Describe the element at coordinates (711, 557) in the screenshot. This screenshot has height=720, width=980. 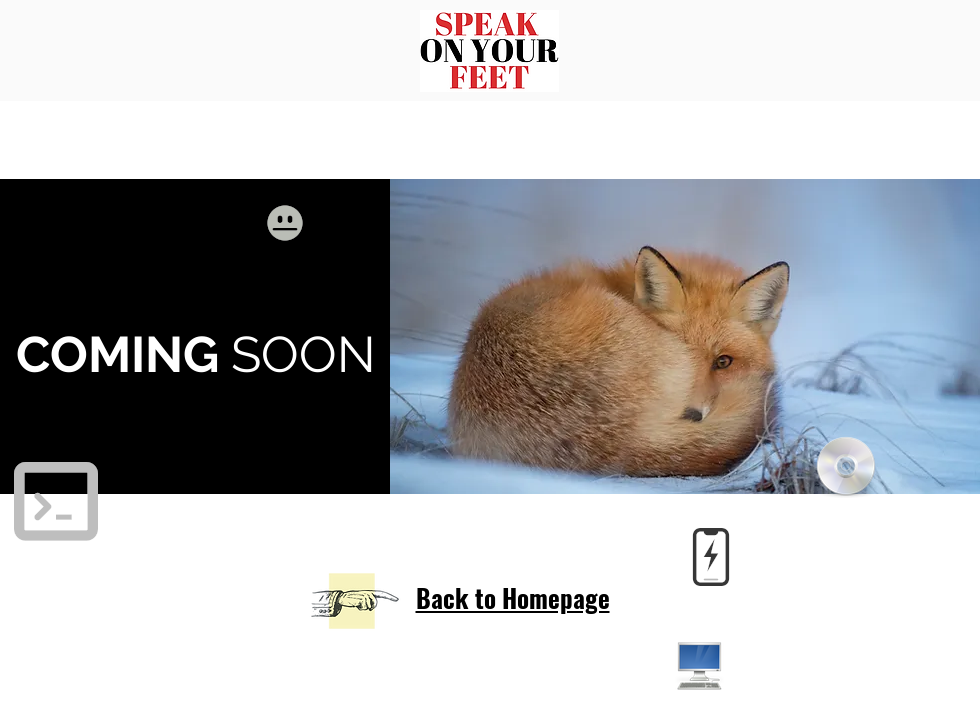
I see `view phone battery status` at that location.